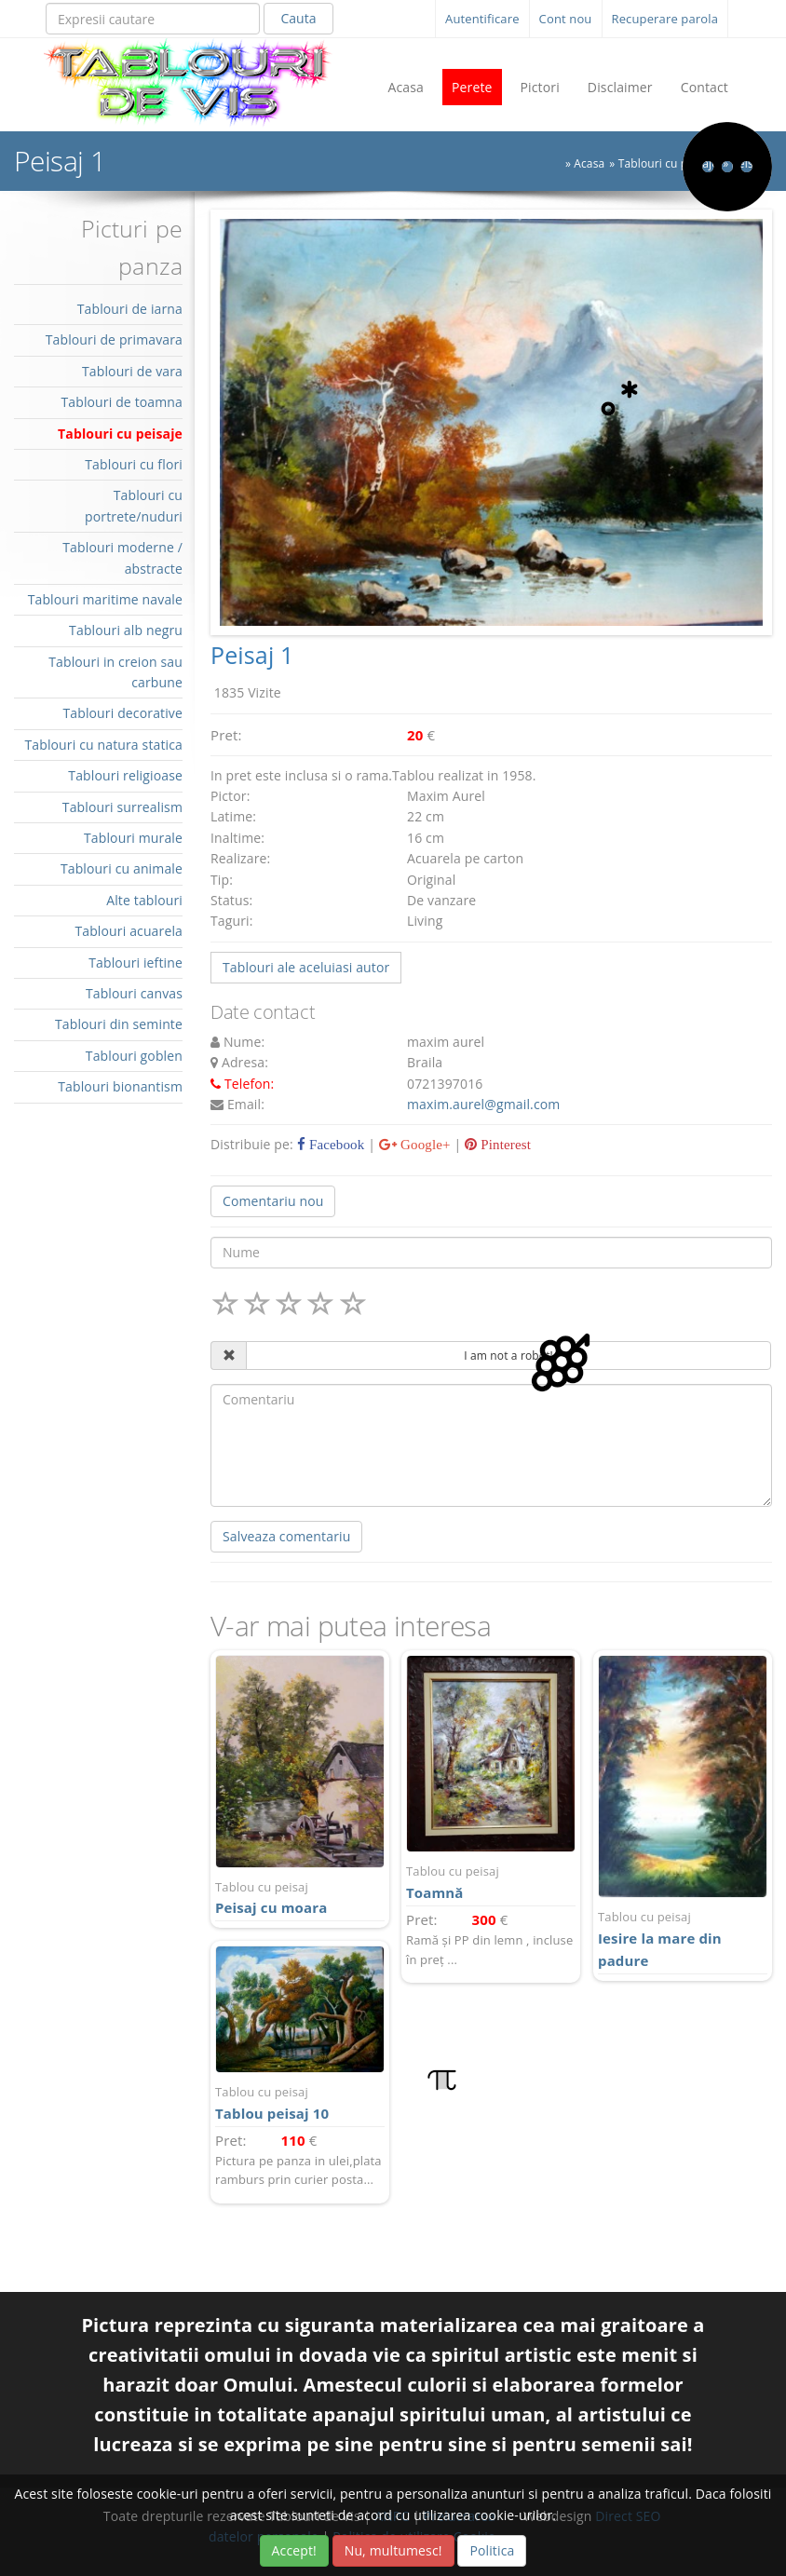 The image size is (786, 2576). I want to click on toggle regular expression search mode, so click(619, 398).